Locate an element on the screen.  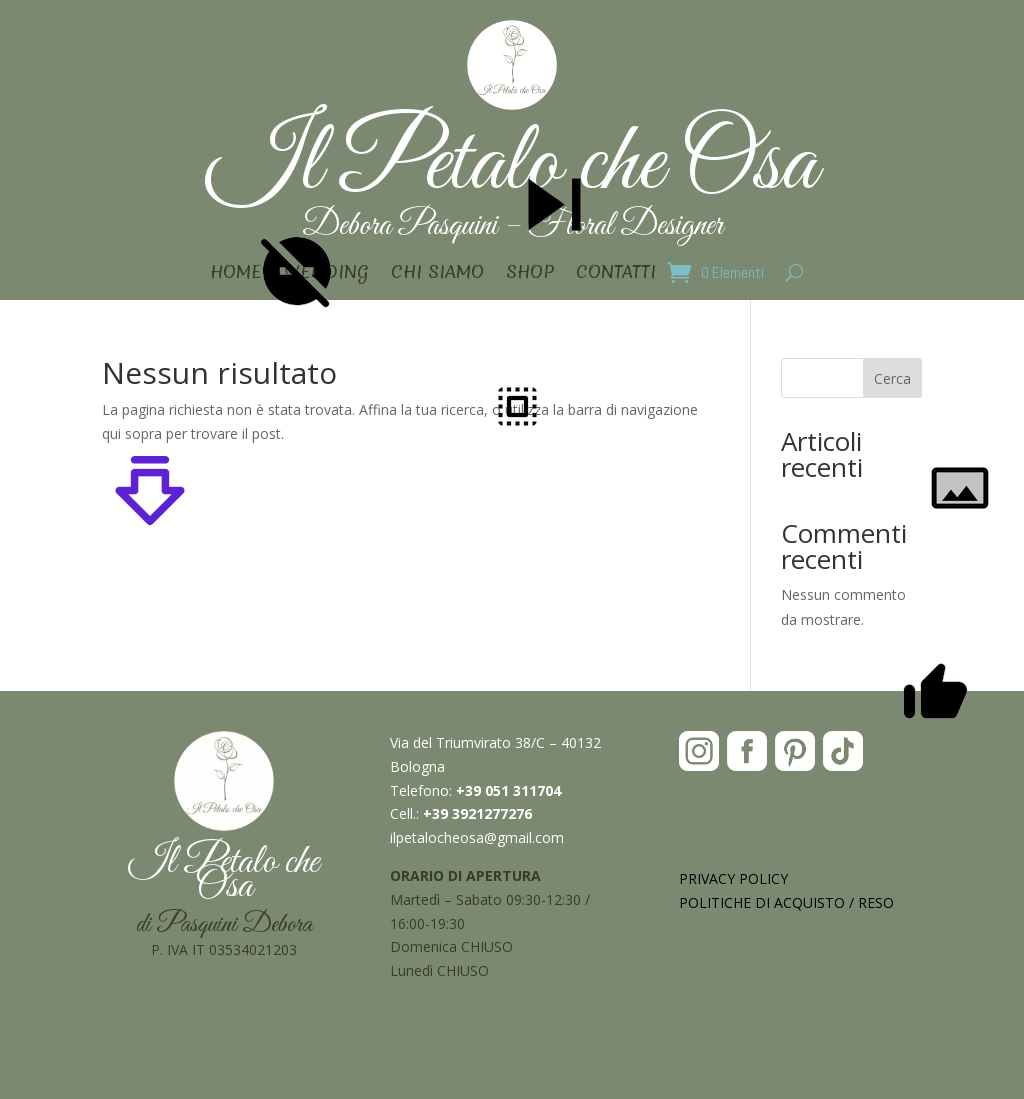
view panorama or landscape photos is located at coordinates (960, 488).